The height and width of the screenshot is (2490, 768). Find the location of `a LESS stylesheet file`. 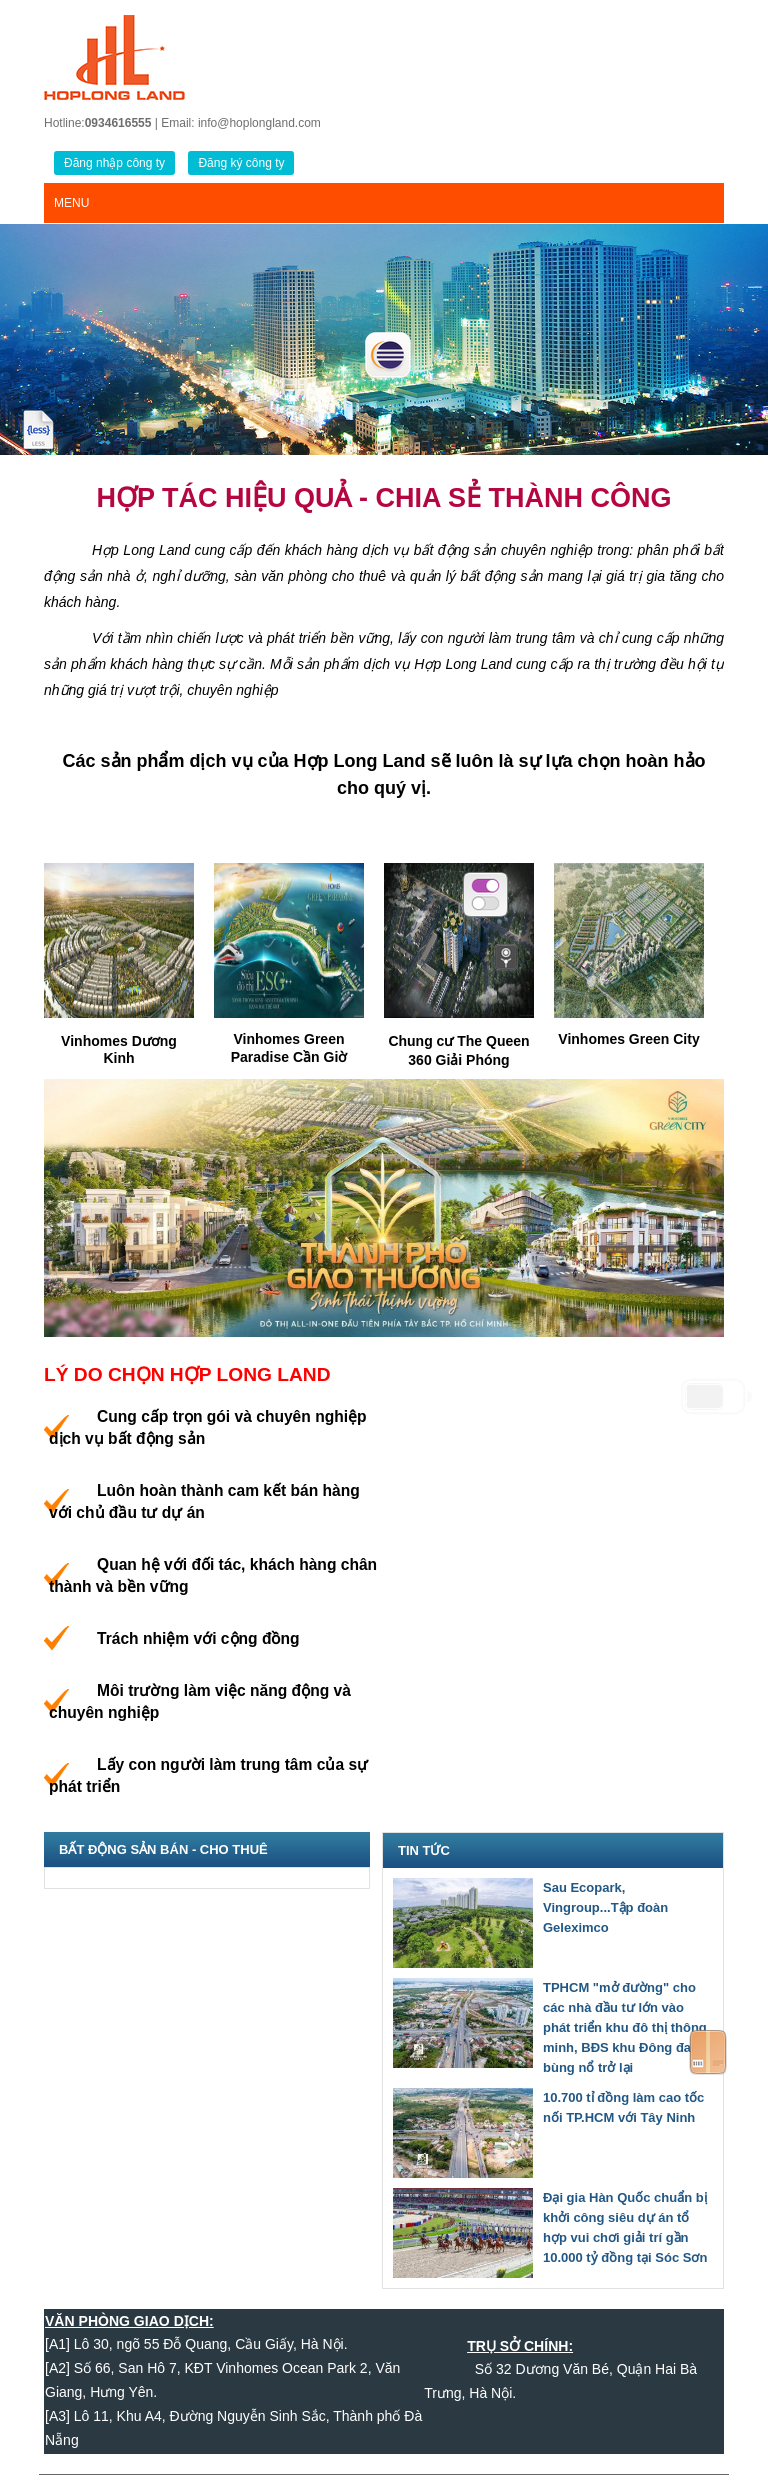

a LESS stylesheet file is located at coordinates (38, 430).